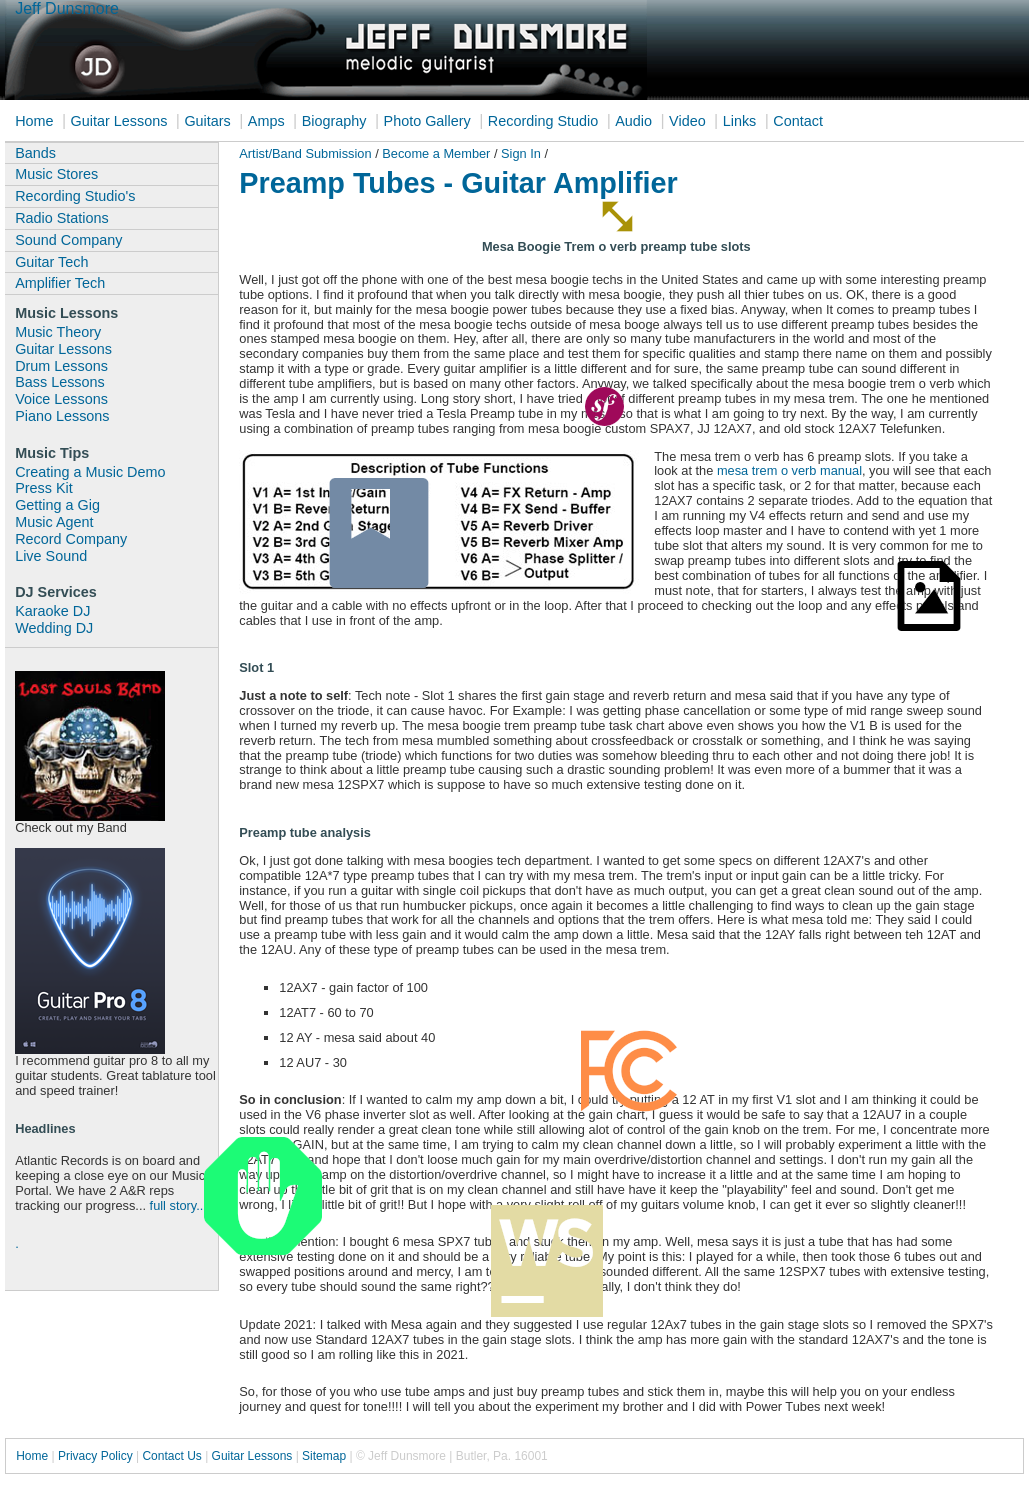  What do you see at coordinates (263, 1196) in the screenshot?
I see `adblock browser extension logo` at bounding box center [263, 1196].